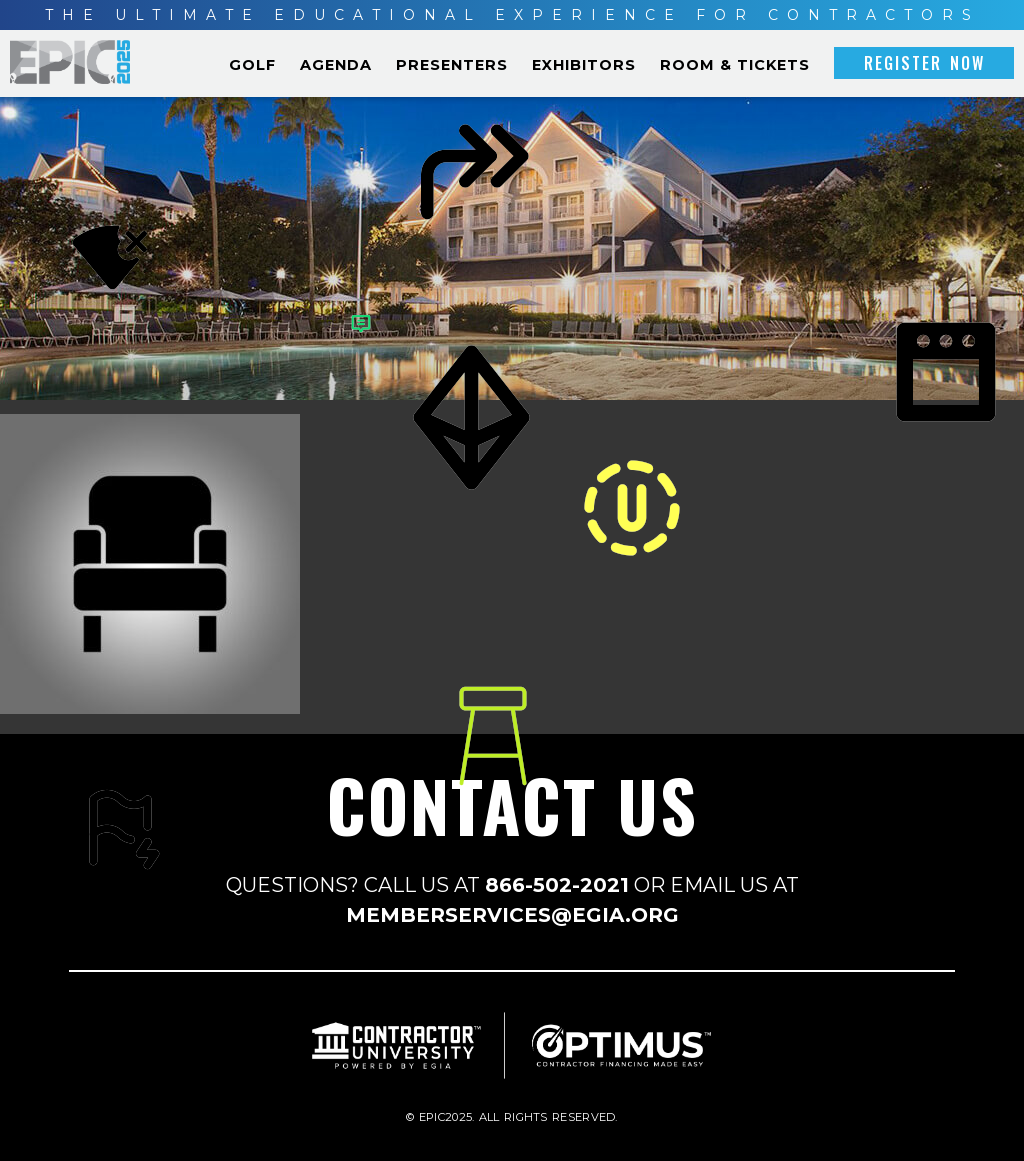 The image size is (1024, 1161). Describe the element at coordinates (361, 323) in the screenshot. I see `open chat or messaging` at that location.